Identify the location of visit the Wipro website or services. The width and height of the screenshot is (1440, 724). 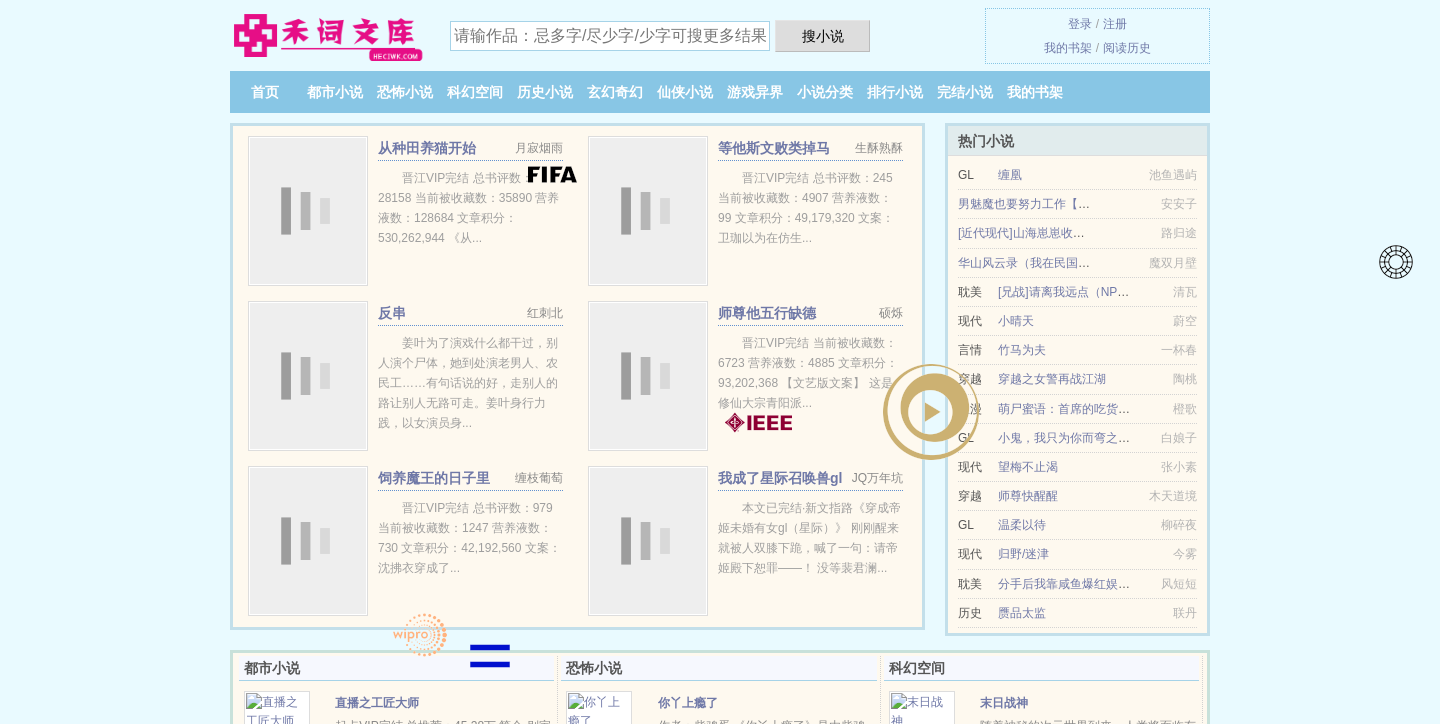
(420, 635).